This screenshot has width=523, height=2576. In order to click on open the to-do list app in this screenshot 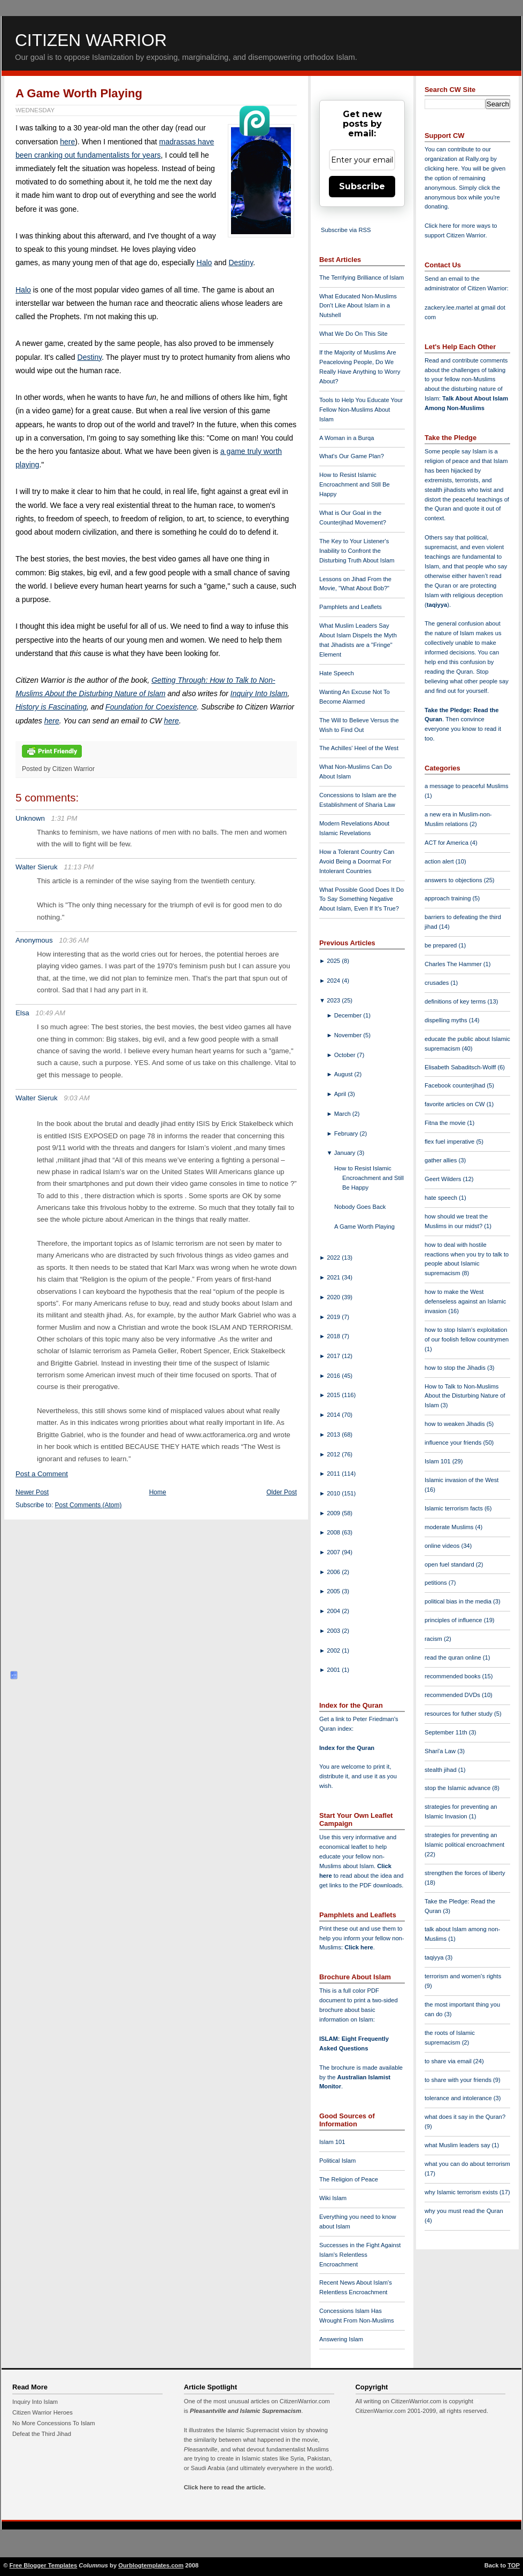, I will do `click(14, 1675)`.